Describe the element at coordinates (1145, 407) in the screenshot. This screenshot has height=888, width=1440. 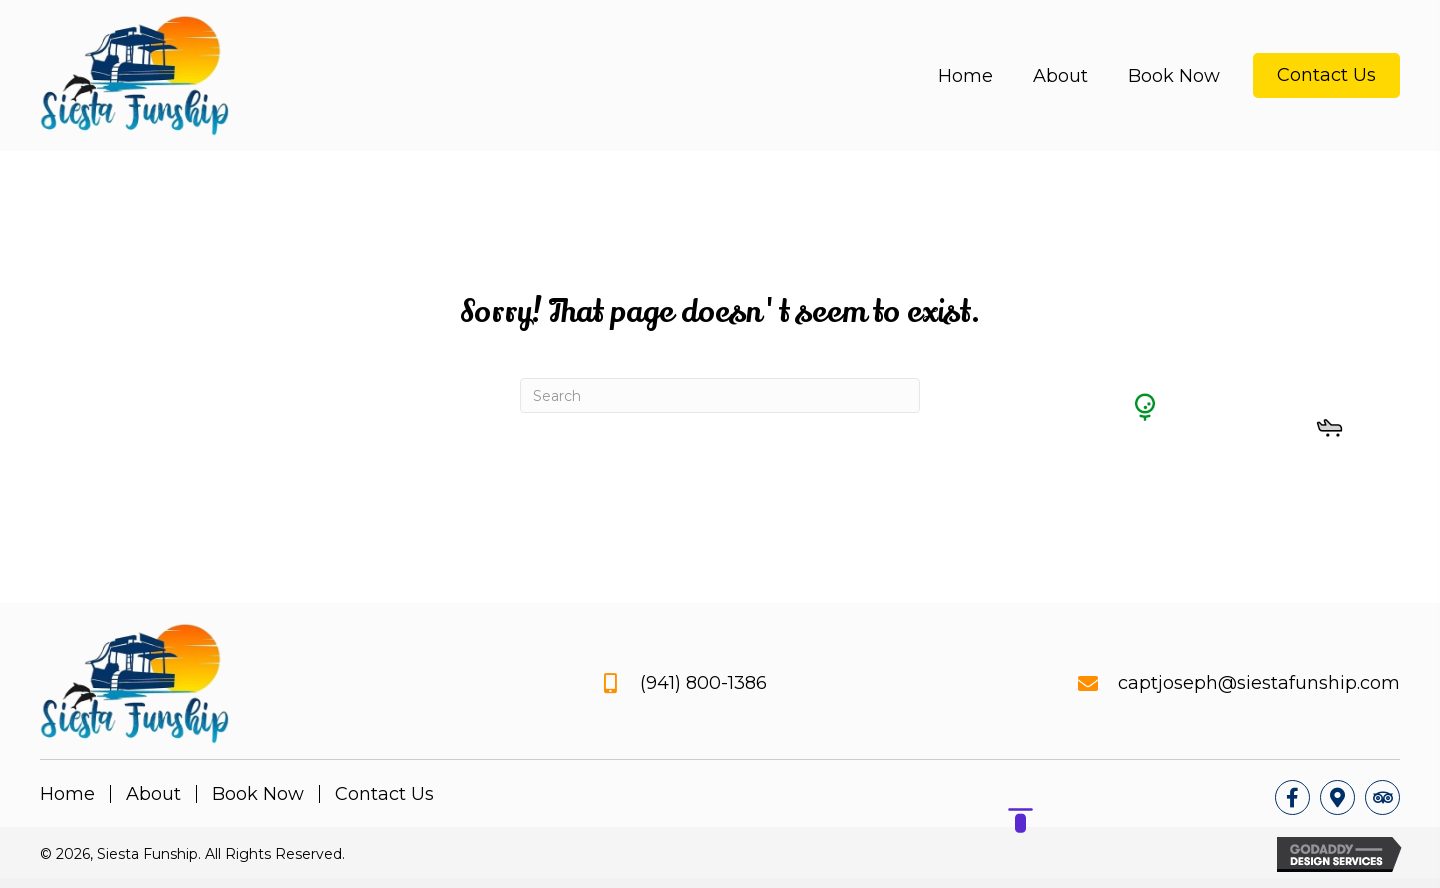
I see `access golf-related features or content` at that location.